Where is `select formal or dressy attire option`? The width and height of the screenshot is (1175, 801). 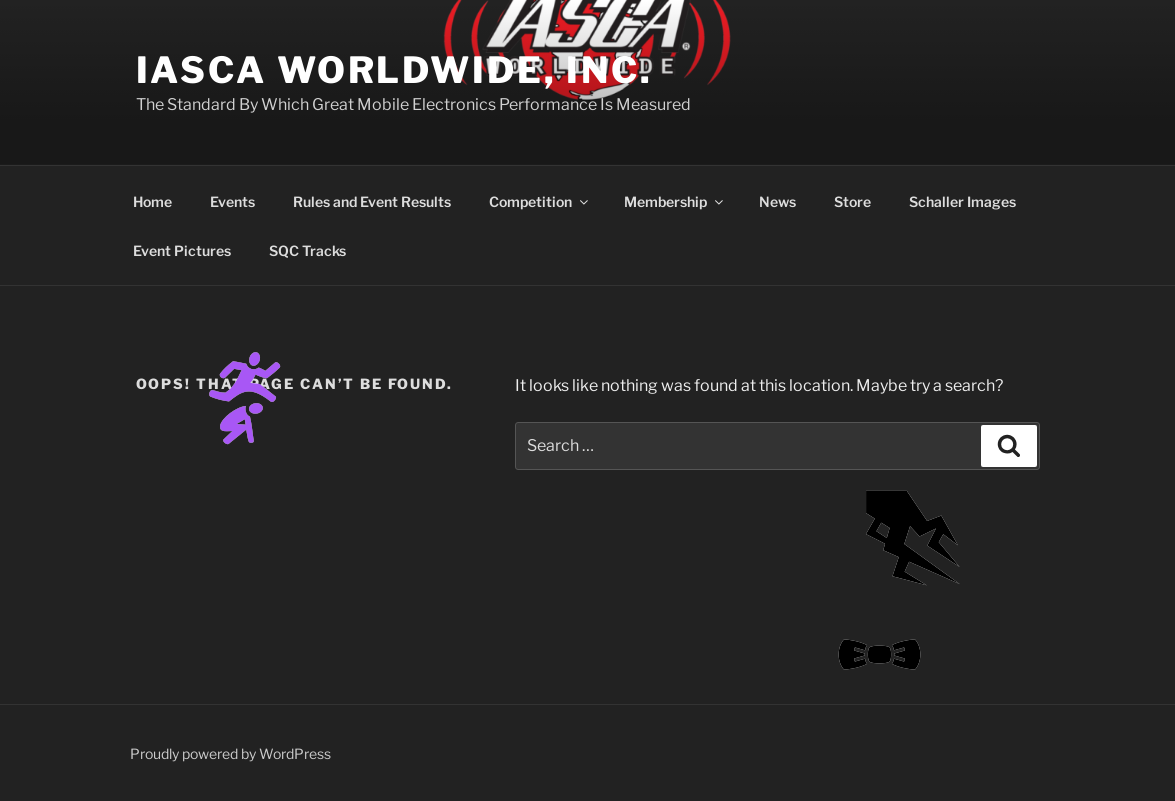
select formal or dressy attire option is located at coordinates (879, 654).